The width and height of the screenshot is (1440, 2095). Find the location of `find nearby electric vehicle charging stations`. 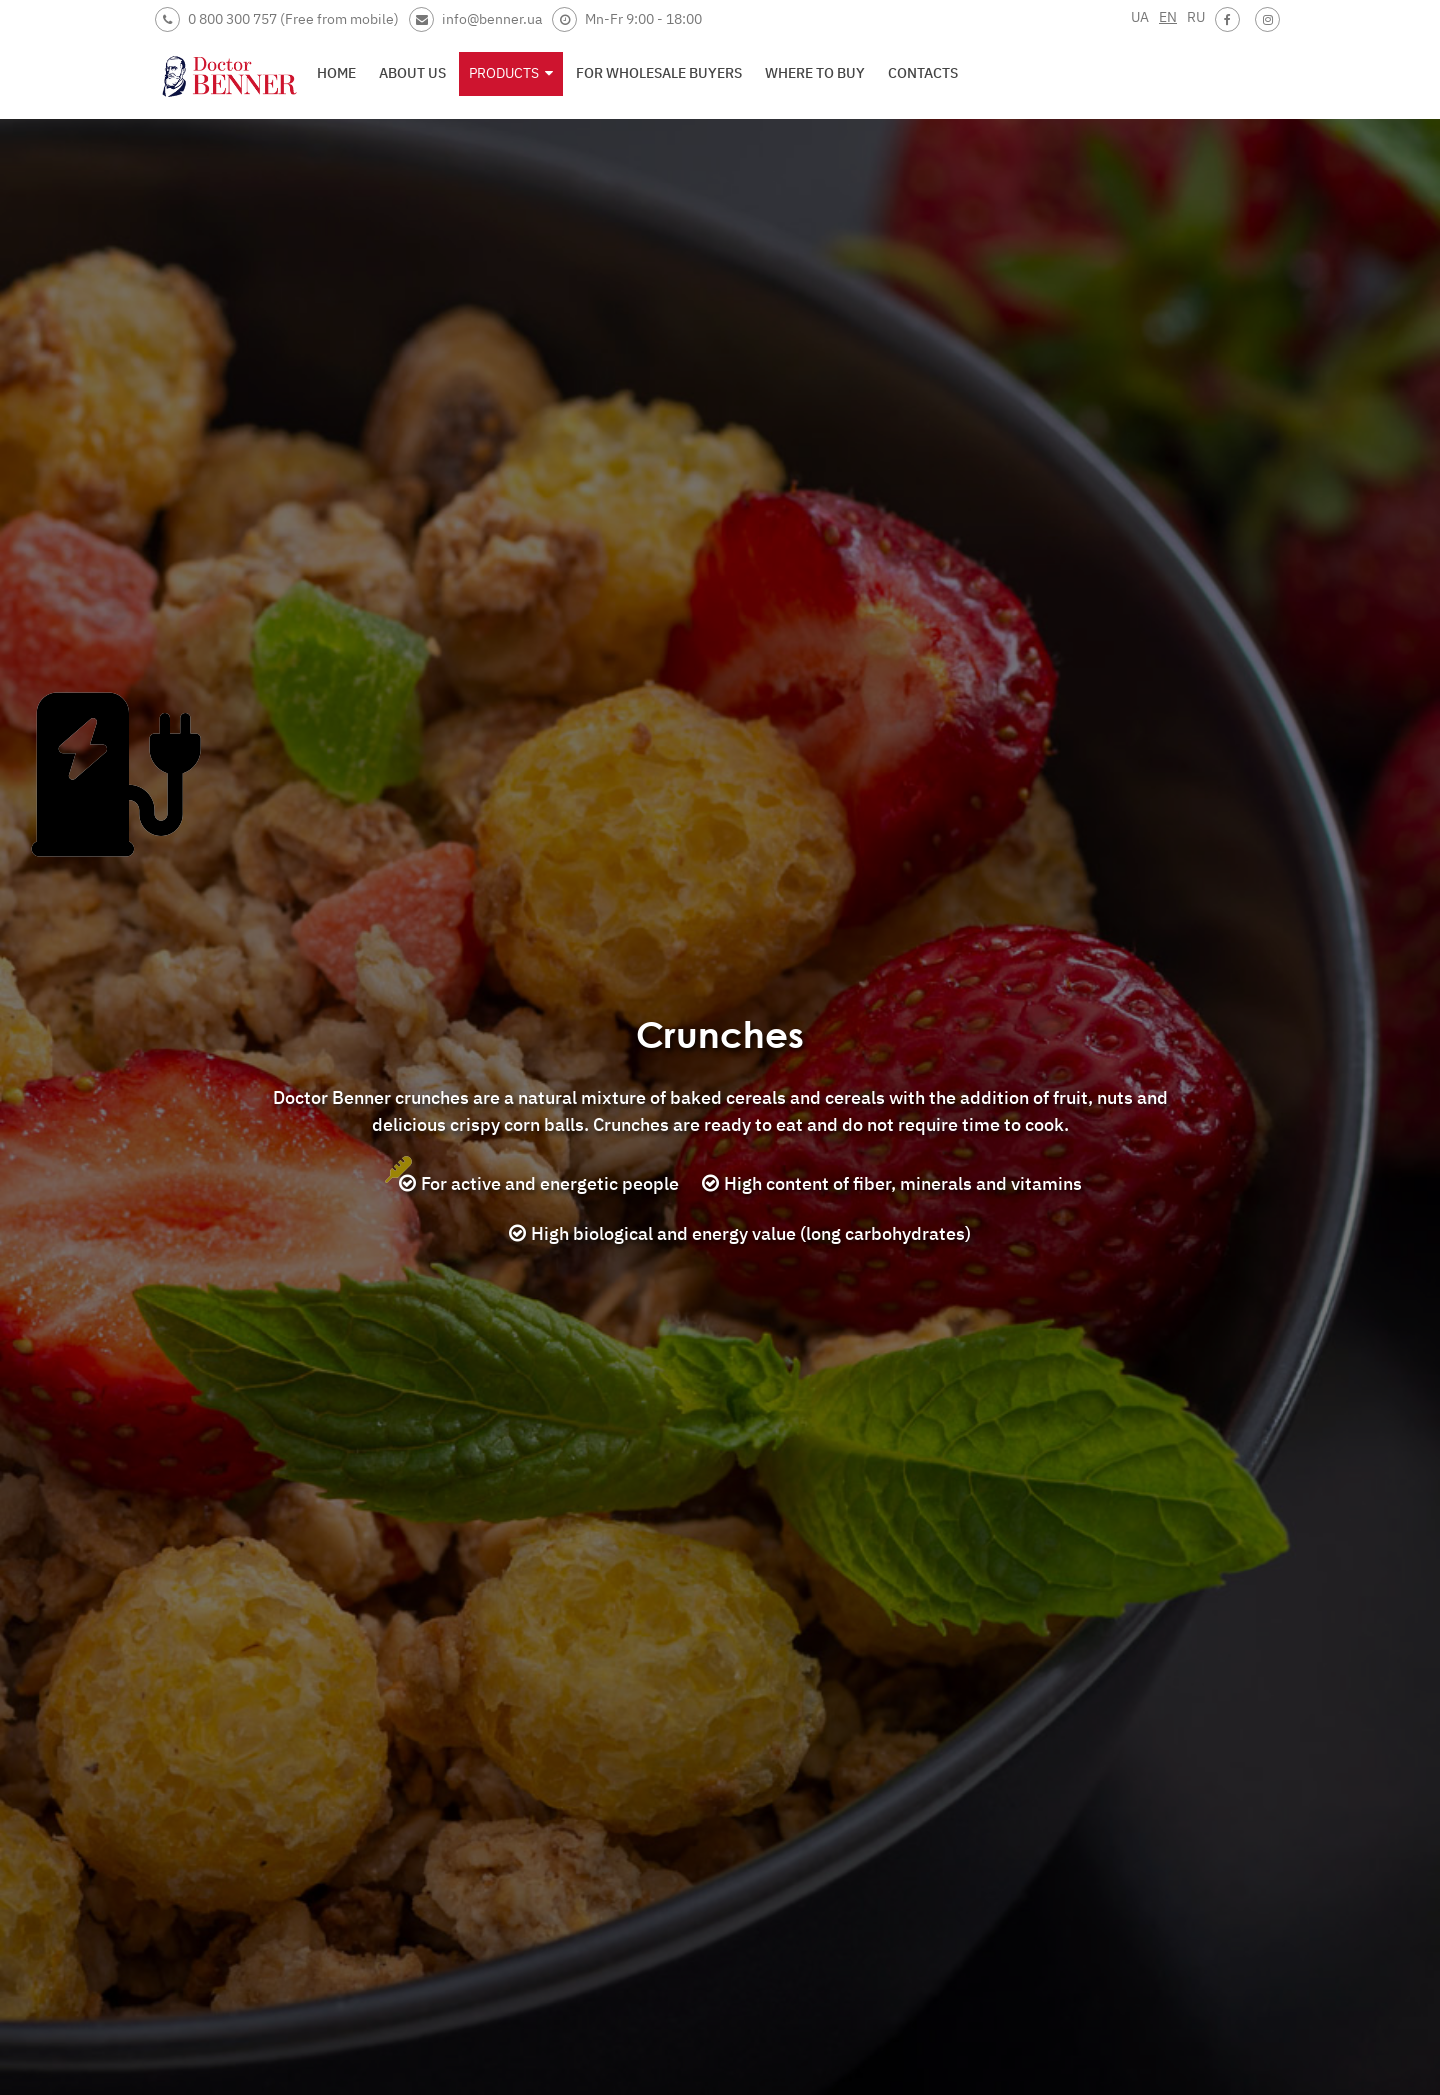

find nearby electric vehicle charging stations is located at coordinates (108, 774).